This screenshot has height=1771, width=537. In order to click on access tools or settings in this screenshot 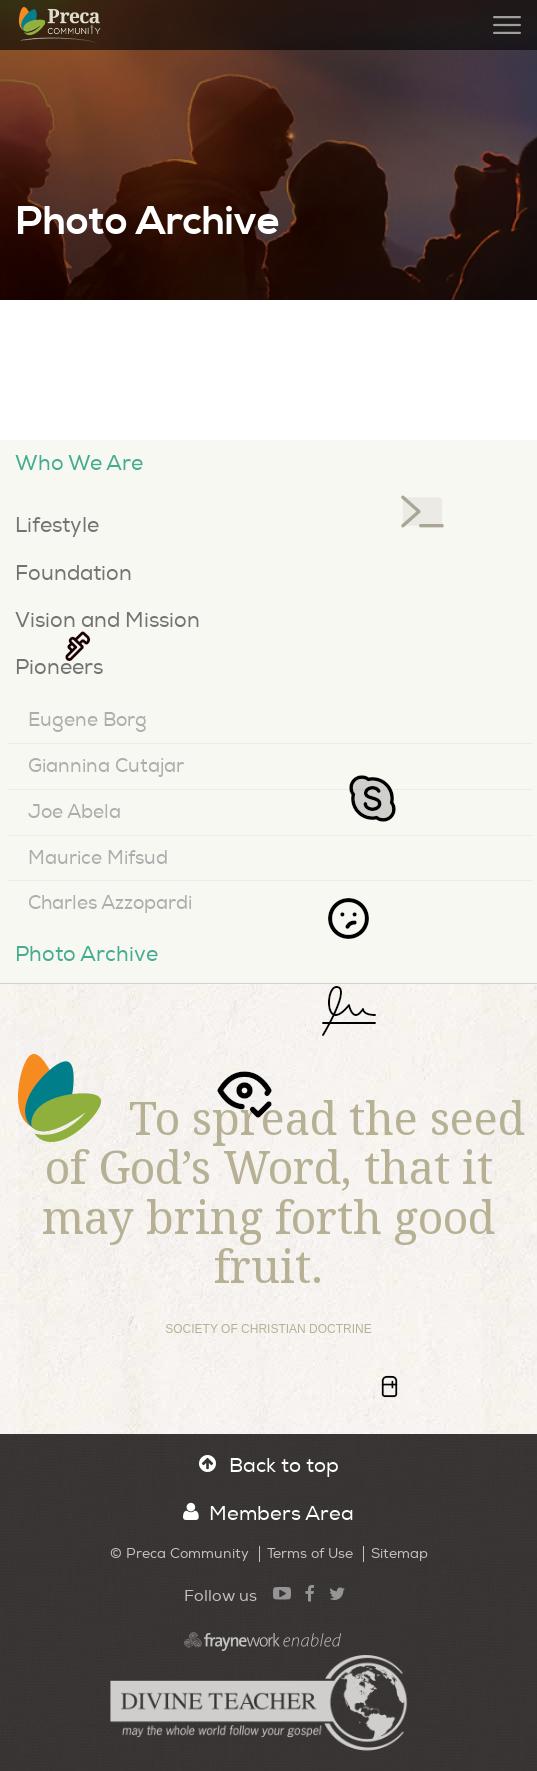, I will do `click(77, 646)`.